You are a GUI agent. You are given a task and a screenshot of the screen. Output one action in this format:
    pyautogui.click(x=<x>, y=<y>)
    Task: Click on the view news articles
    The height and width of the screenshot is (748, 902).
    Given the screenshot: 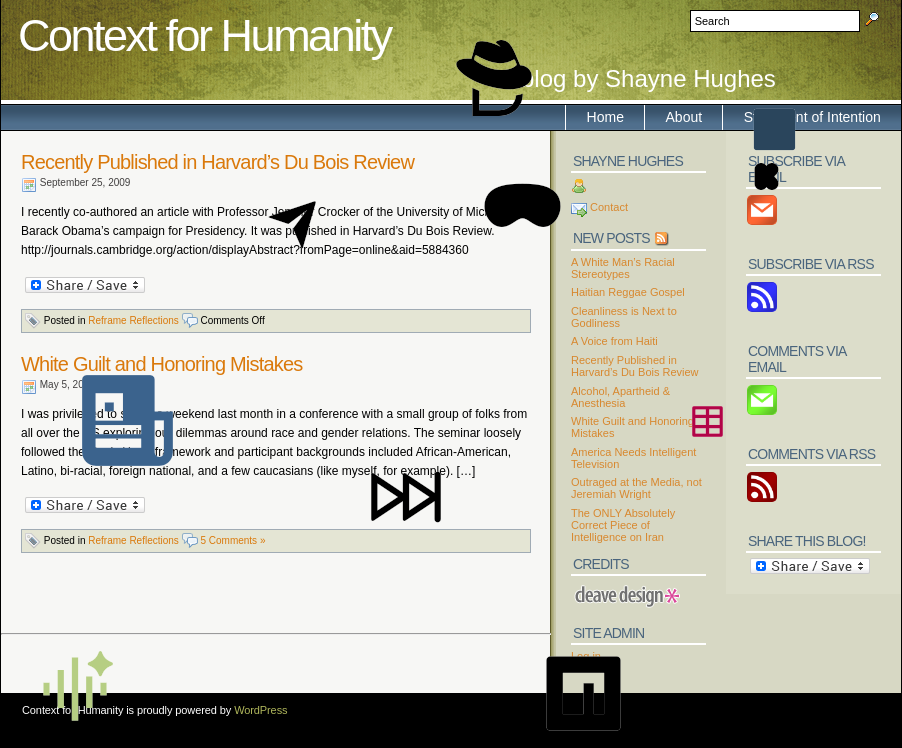 What is the action you would take?
    pyautogui.click(x=127, y=420)
    